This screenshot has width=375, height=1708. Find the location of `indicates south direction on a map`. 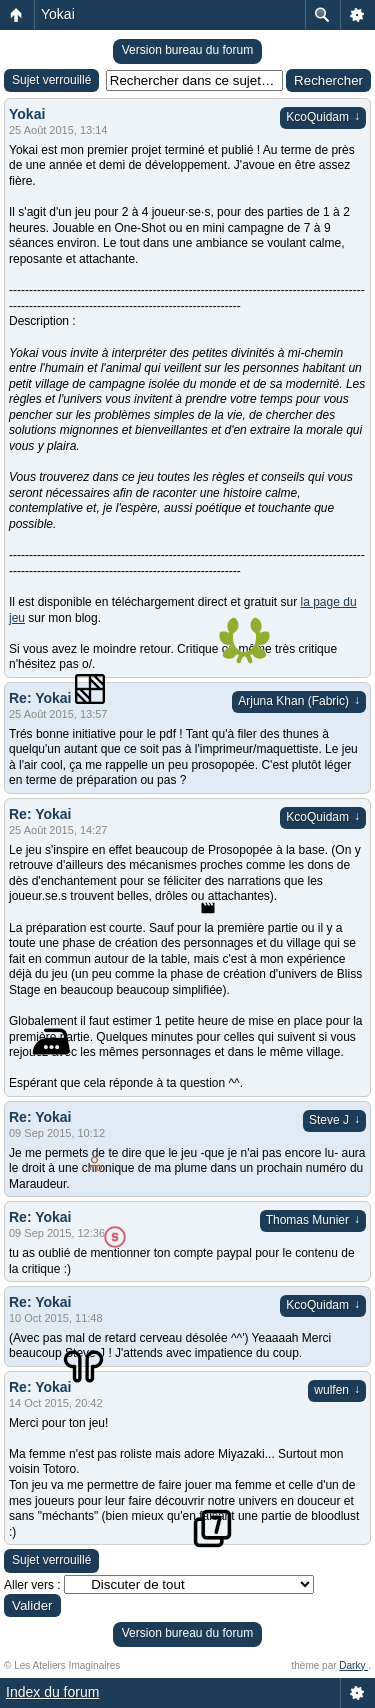

indicates south direction on a map is located at coordinates (115, 1237).